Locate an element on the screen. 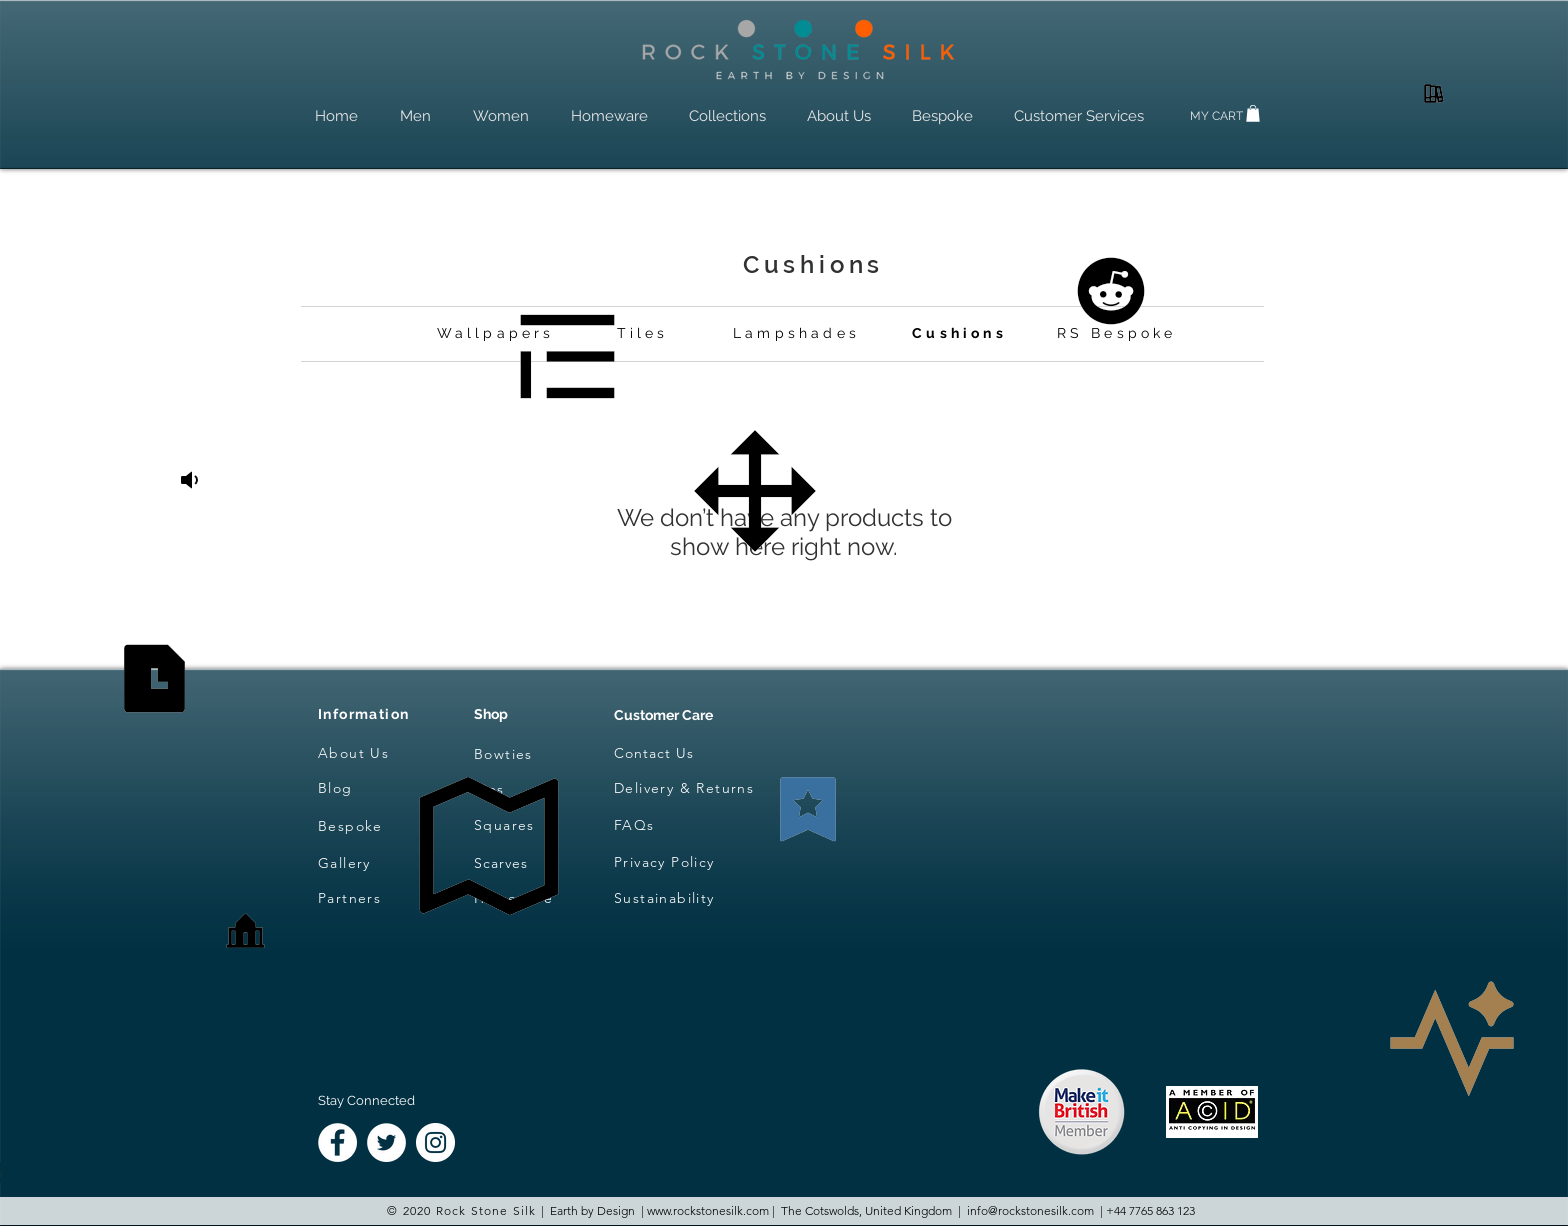 The height and width of the screenshot is (1226, 1568). insert a block quote is located at coordinates (567, 356).